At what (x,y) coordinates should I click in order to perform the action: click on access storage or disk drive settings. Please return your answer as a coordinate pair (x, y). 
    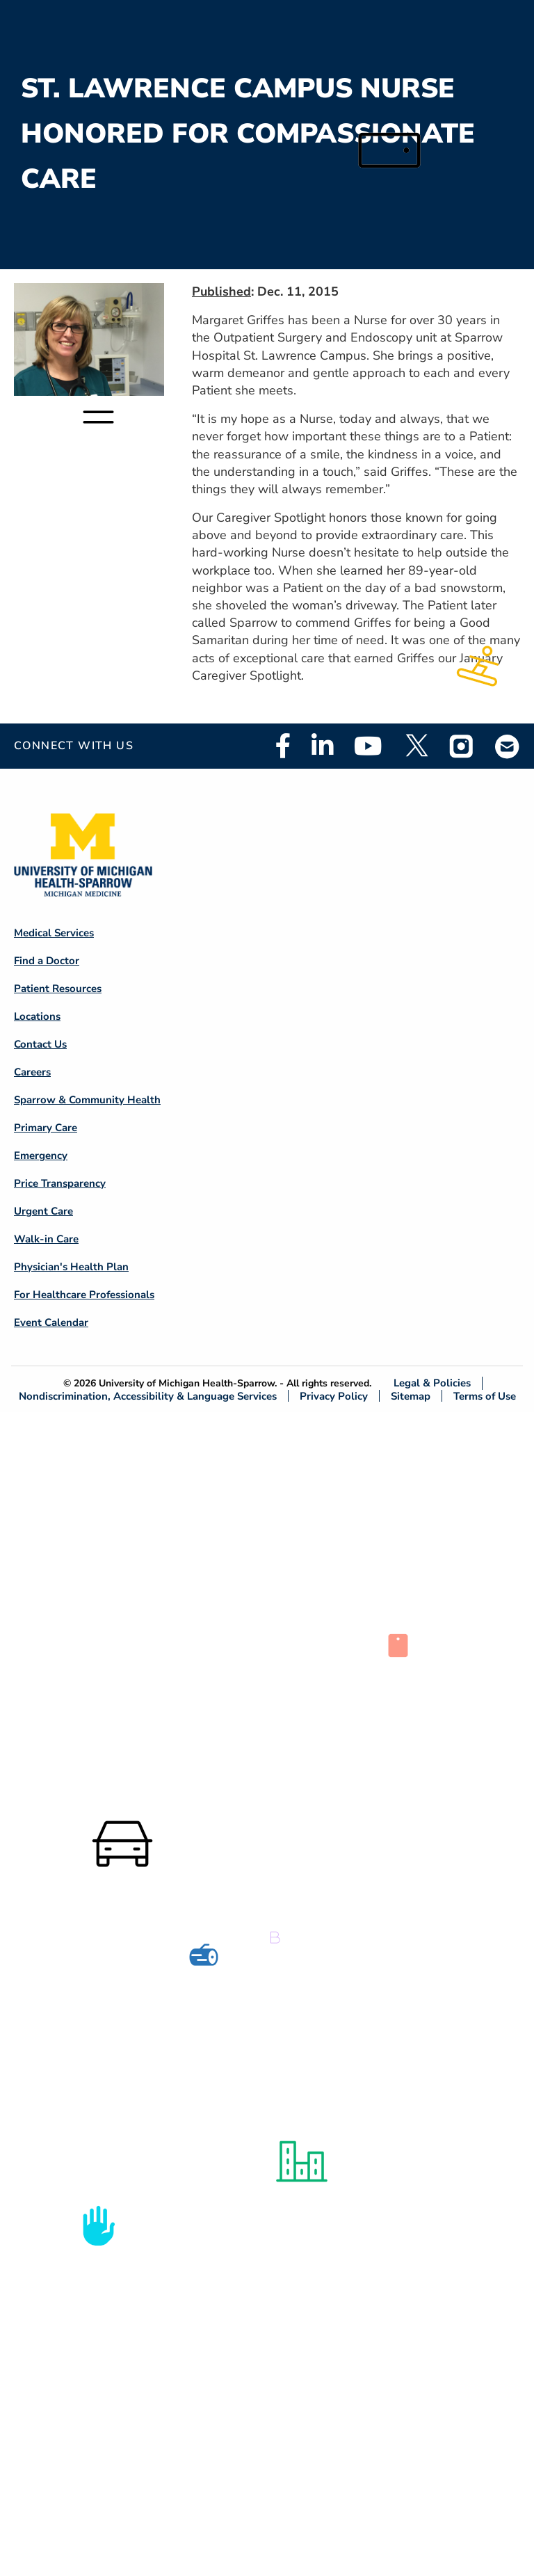
    Looking at the image, I should click on (389, 150).